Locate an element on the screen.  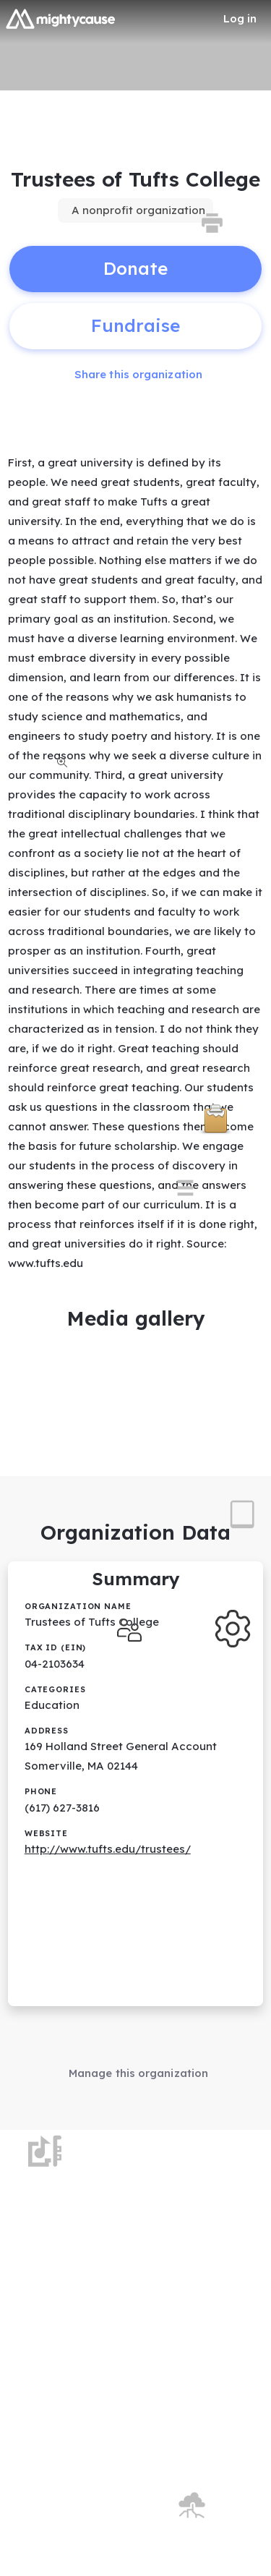
open the main menu is located at coordinates (185, 1187).